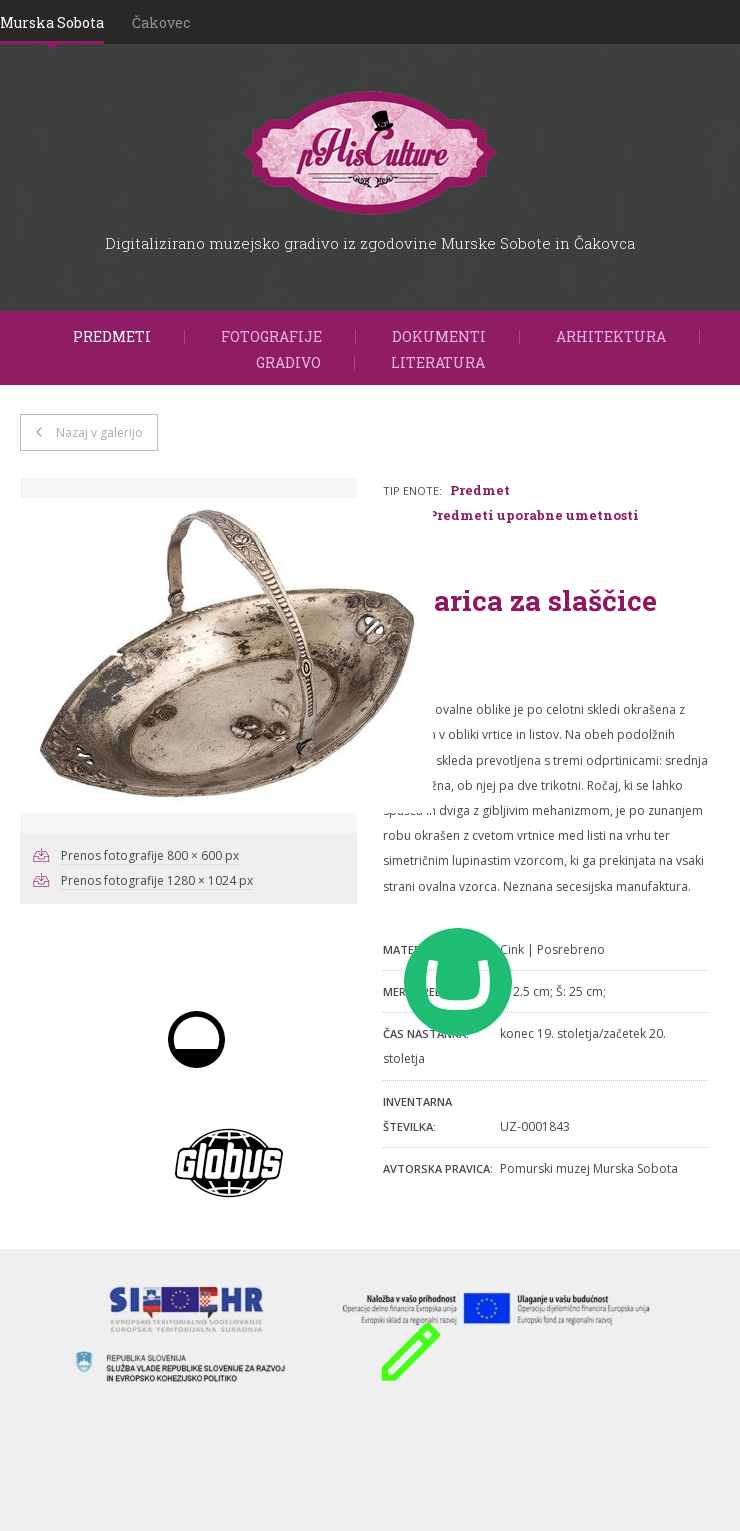 This screenshot has height=1531, width=740. I want to click on umbraco content management system logo, so click(458, 982).